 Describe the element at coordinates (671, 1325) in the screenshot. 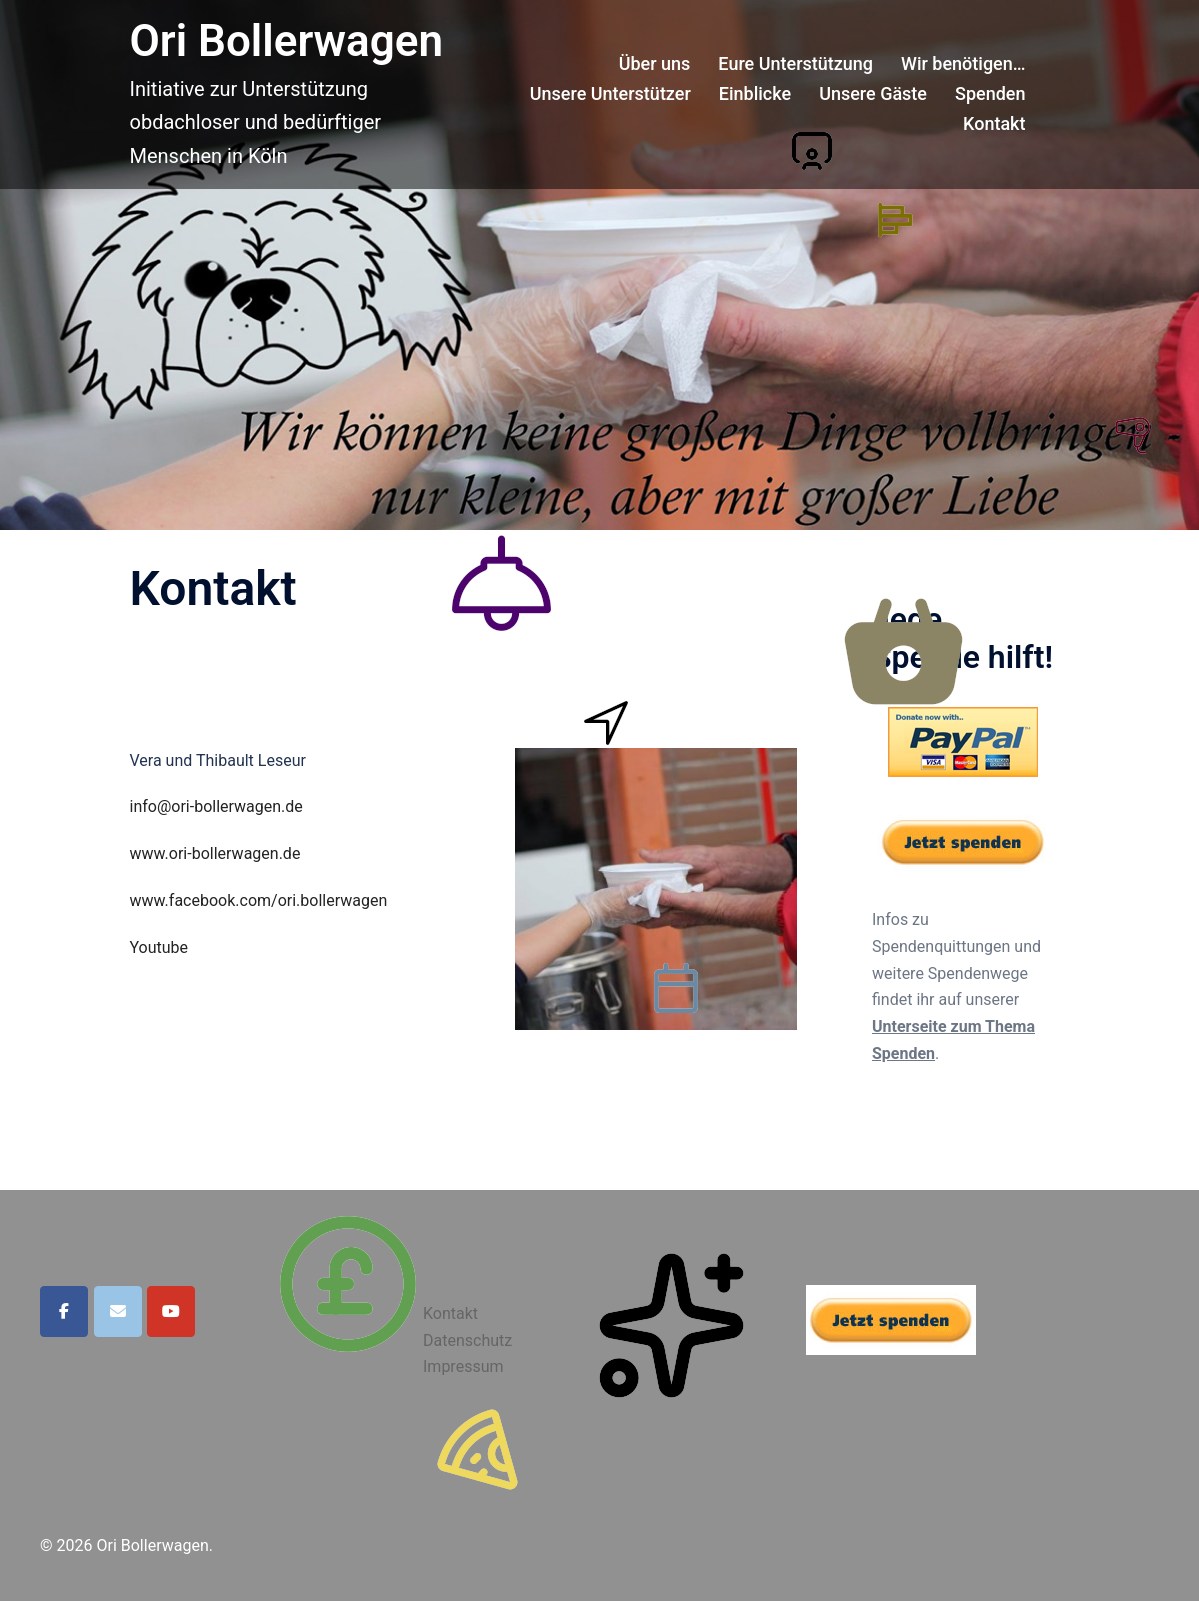

I see `access AI-powered or smart features` at that location.